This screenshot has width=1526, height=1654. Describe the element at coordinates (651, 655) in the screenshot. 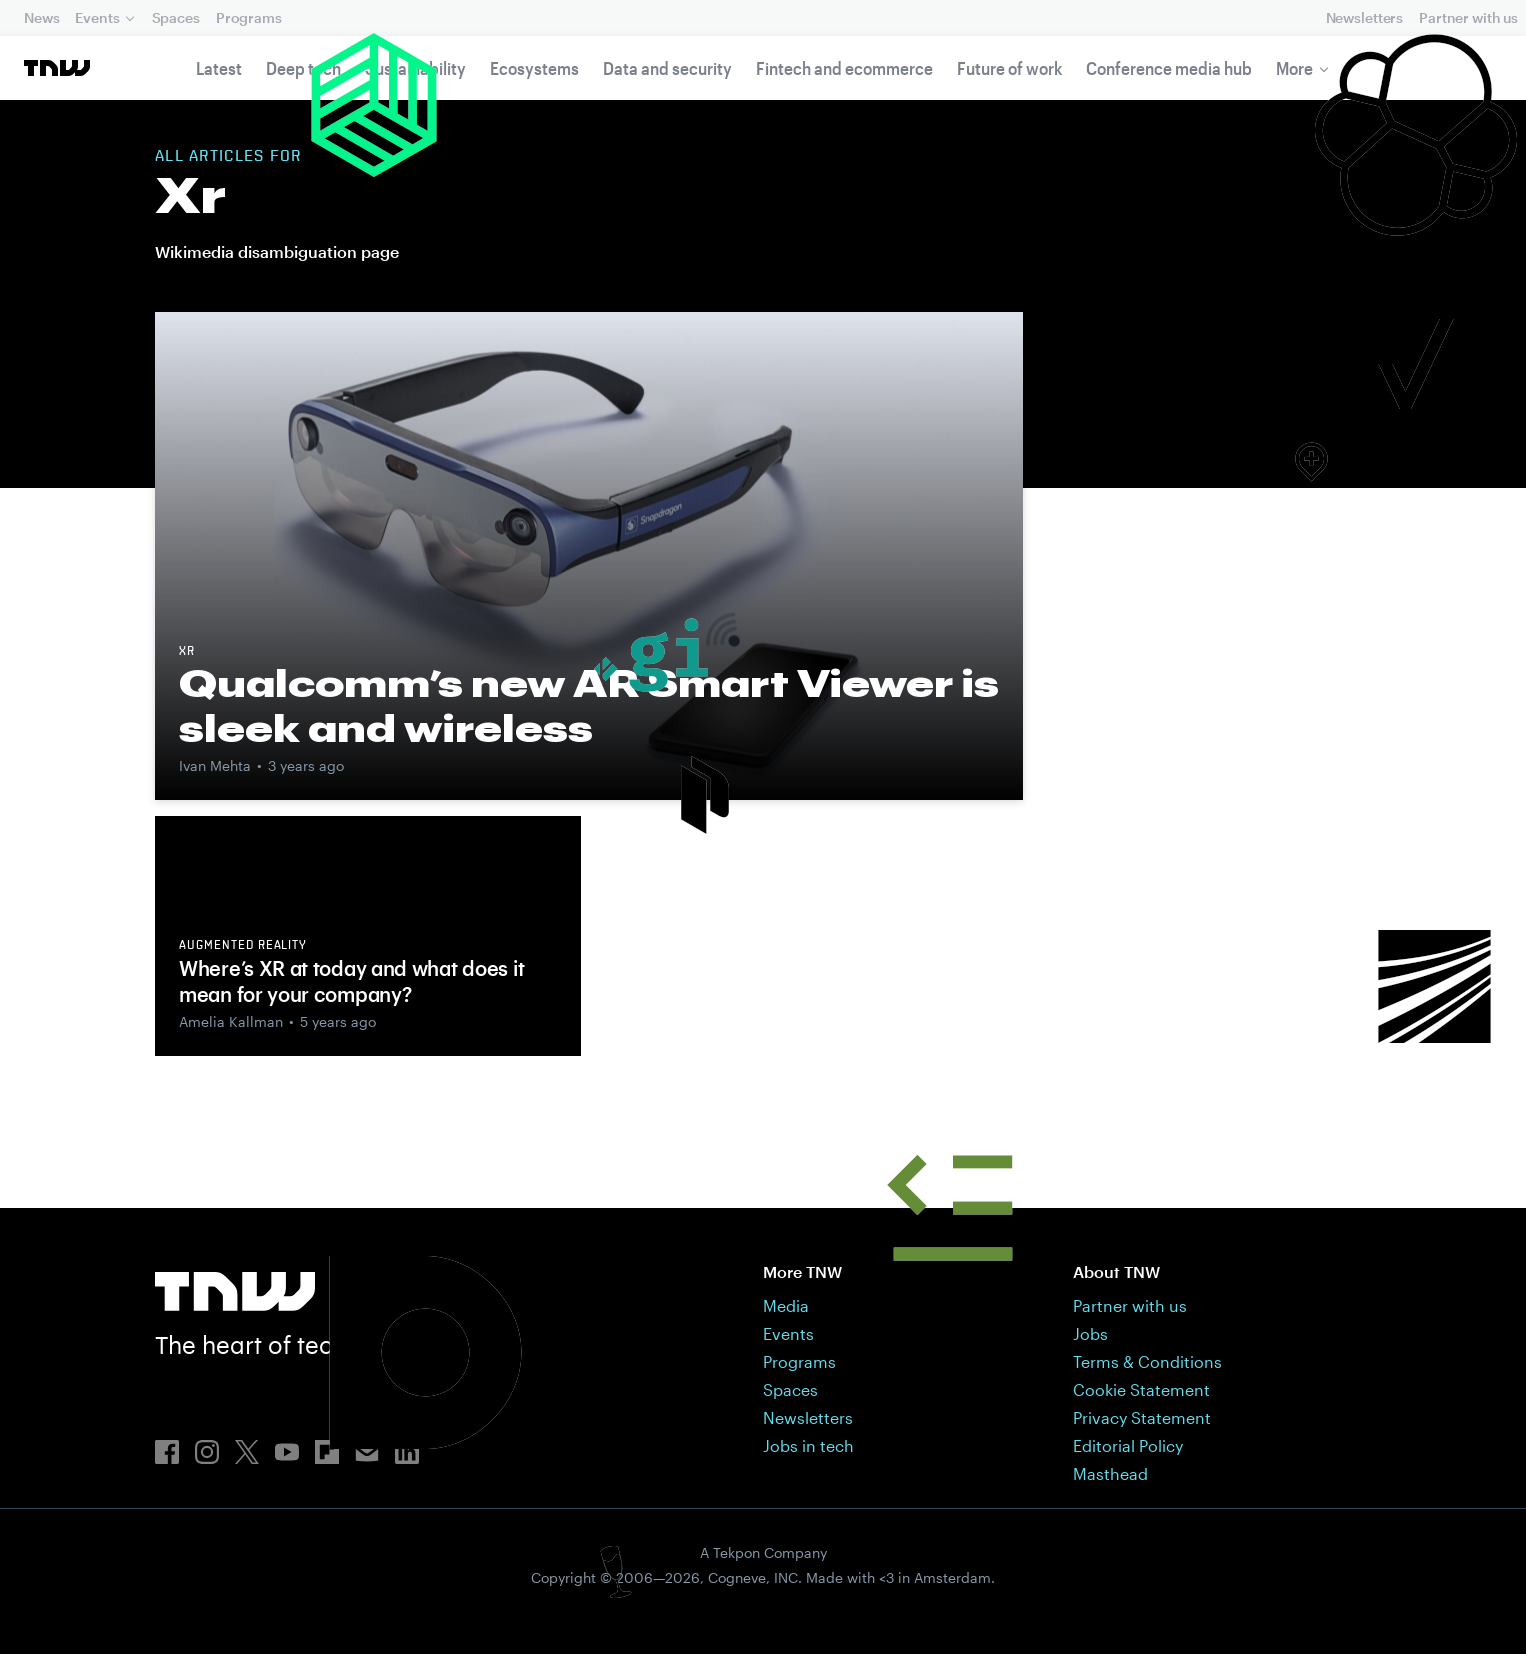

I see `visit gitignore.io website` at that location.